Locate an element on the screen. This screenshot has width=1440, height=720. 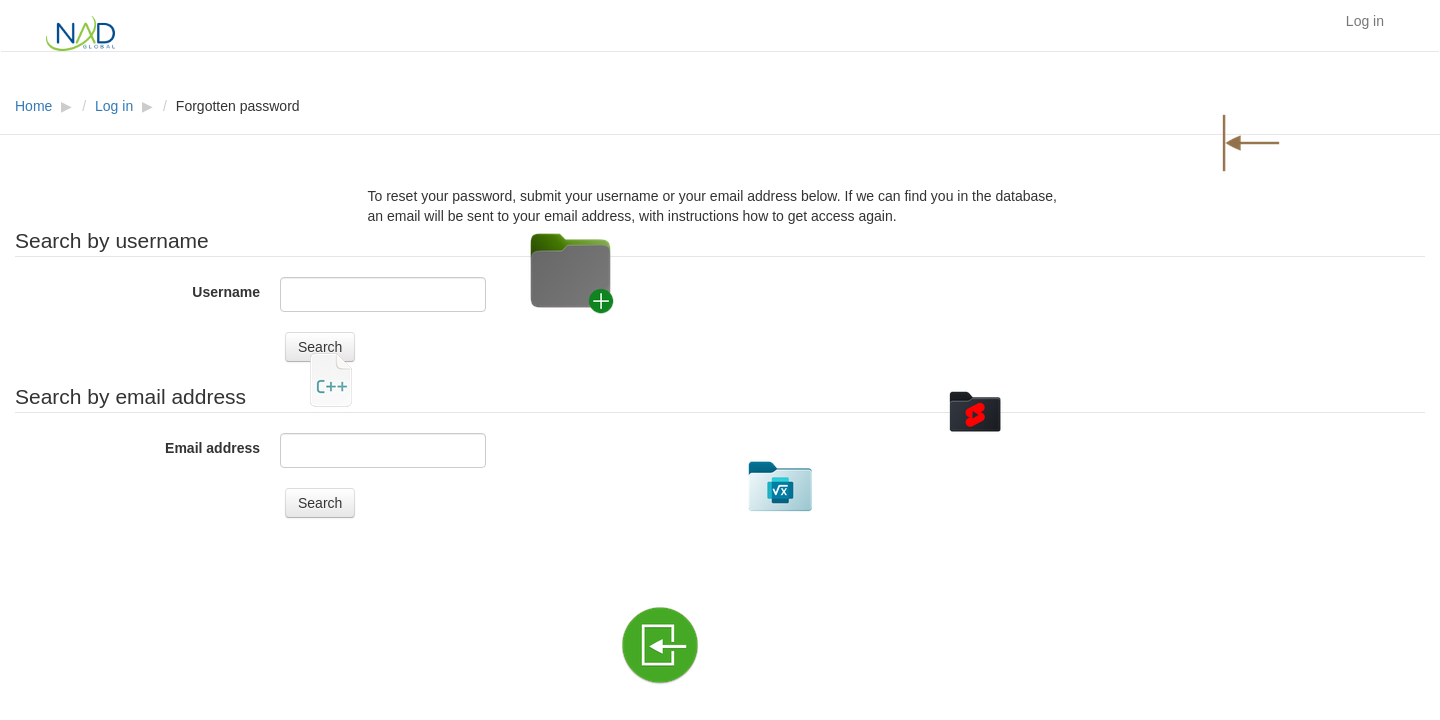
open folder containing youtube shorts downloads is located at coordinates (975, 413).